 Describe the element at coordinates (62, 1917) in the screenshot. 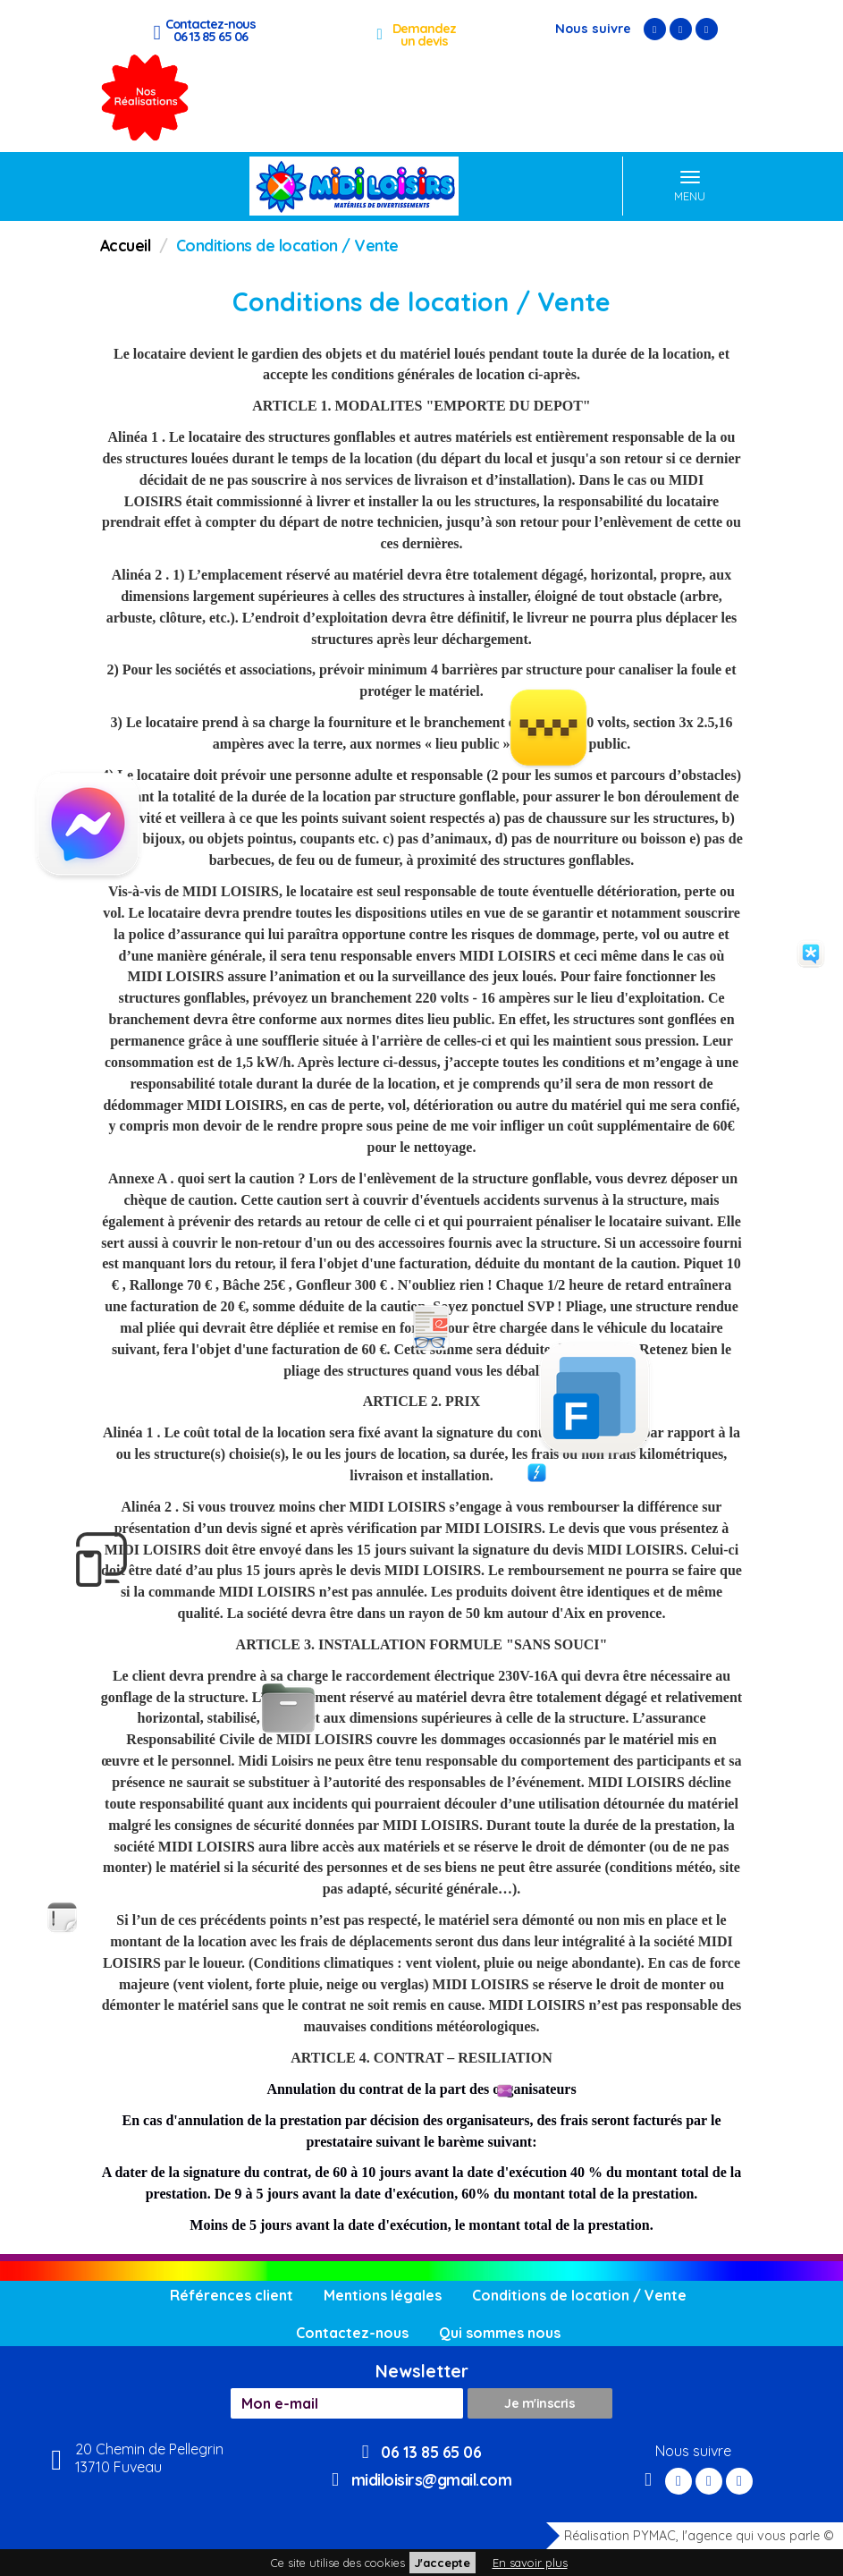

I see `configure tablet or stylus input settings` at that location.